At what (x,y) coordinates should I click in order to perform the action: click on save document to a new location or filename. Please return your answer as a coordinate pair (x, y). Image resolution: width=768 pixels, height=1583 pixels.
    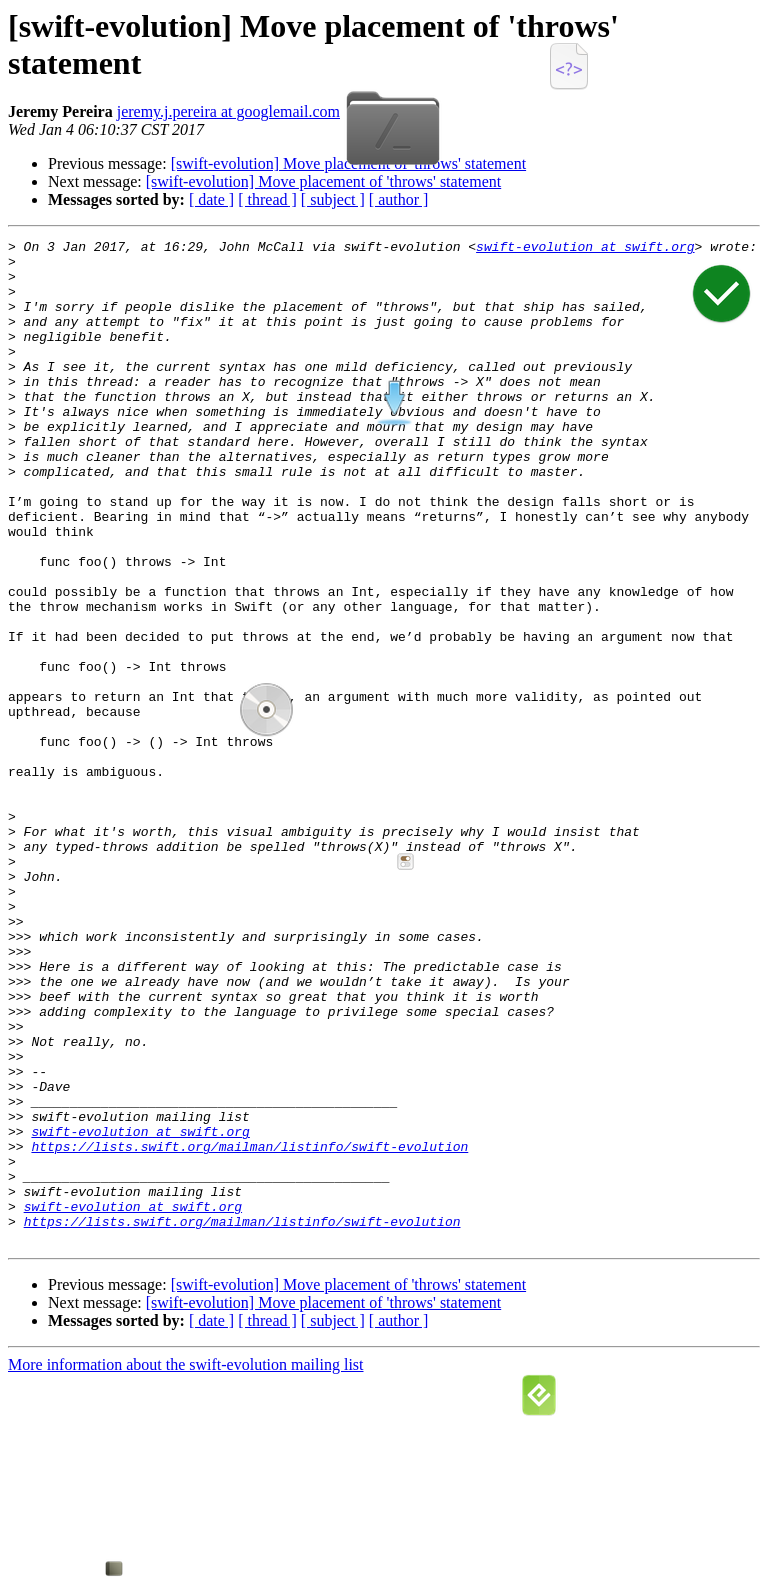
    Looking at the image, I should click on (394, 398).